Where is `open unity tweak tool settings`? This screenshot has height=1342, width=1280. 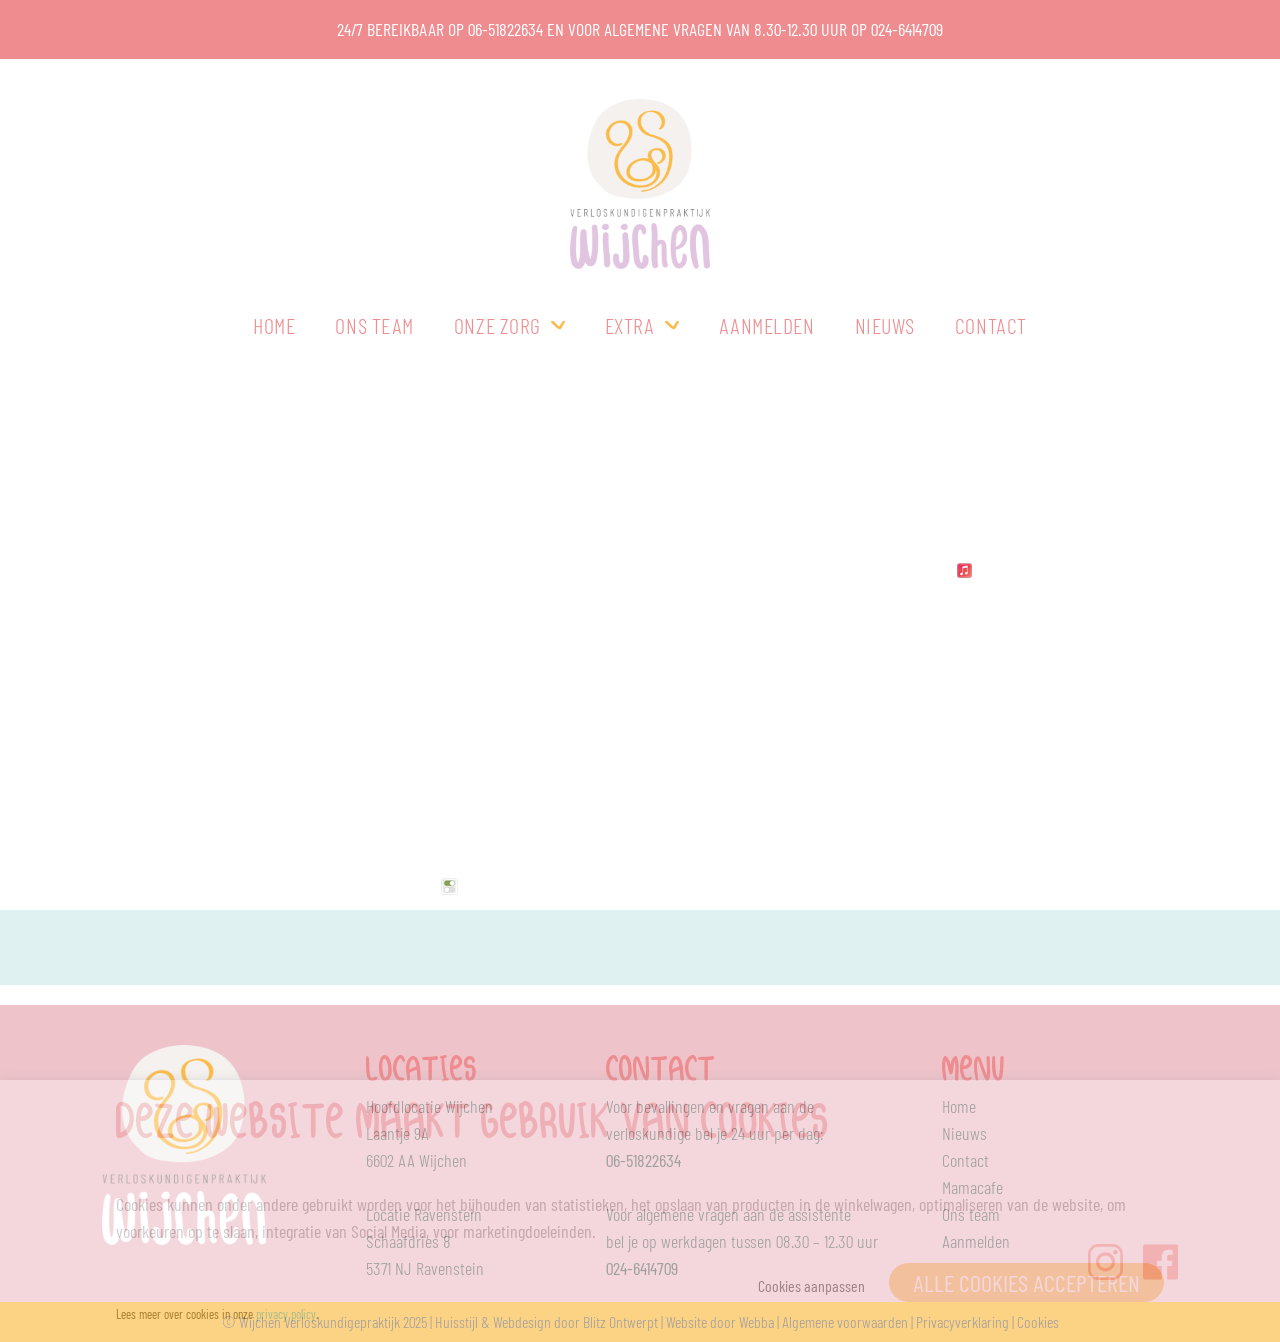 open unity tweak tool settings is located at coordinates (449, 886).